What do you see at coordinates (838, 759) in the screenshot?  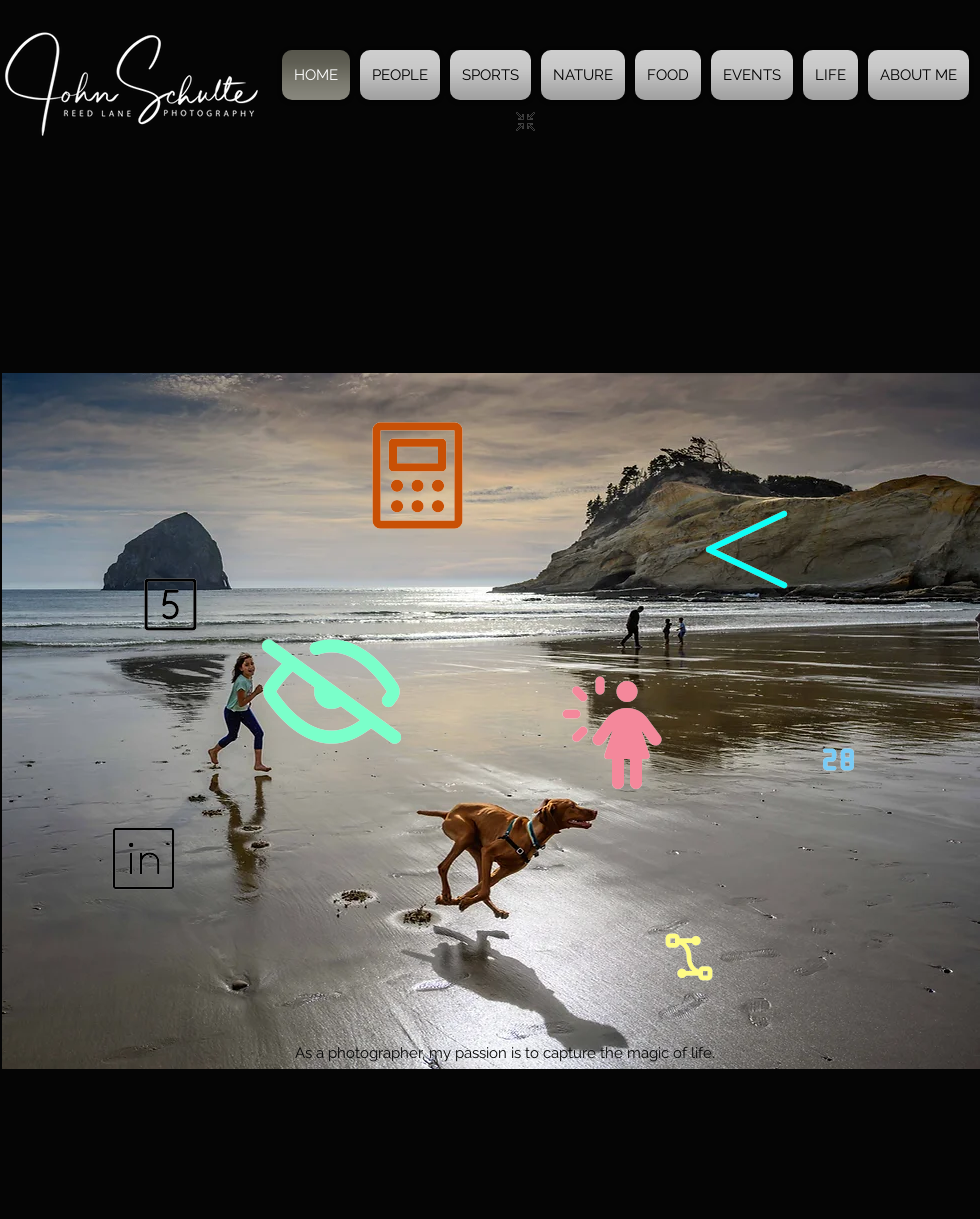 I see `indicates day 28 on a calendar` at bounding box center [838, 759].